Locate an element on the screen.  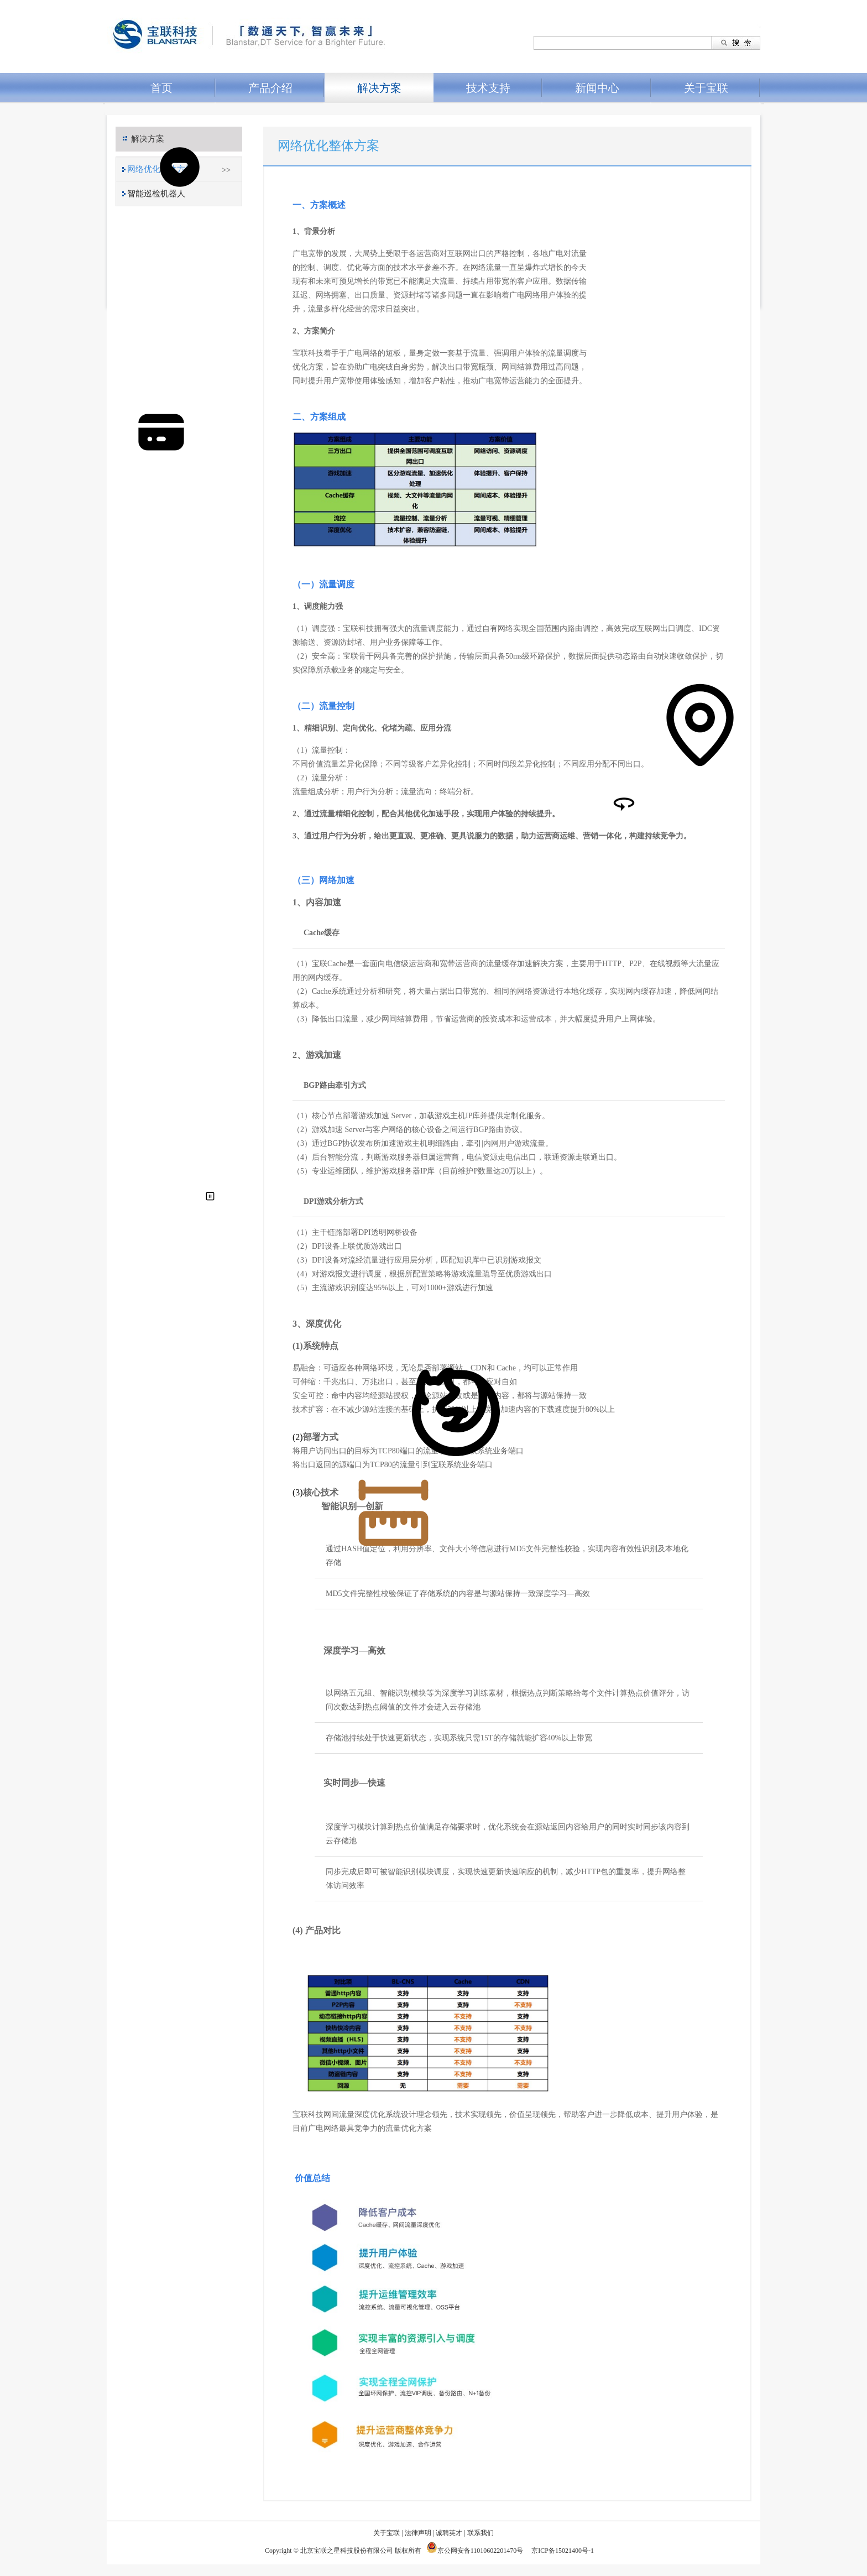
pause media playback is located at coordinates (210, 1196).